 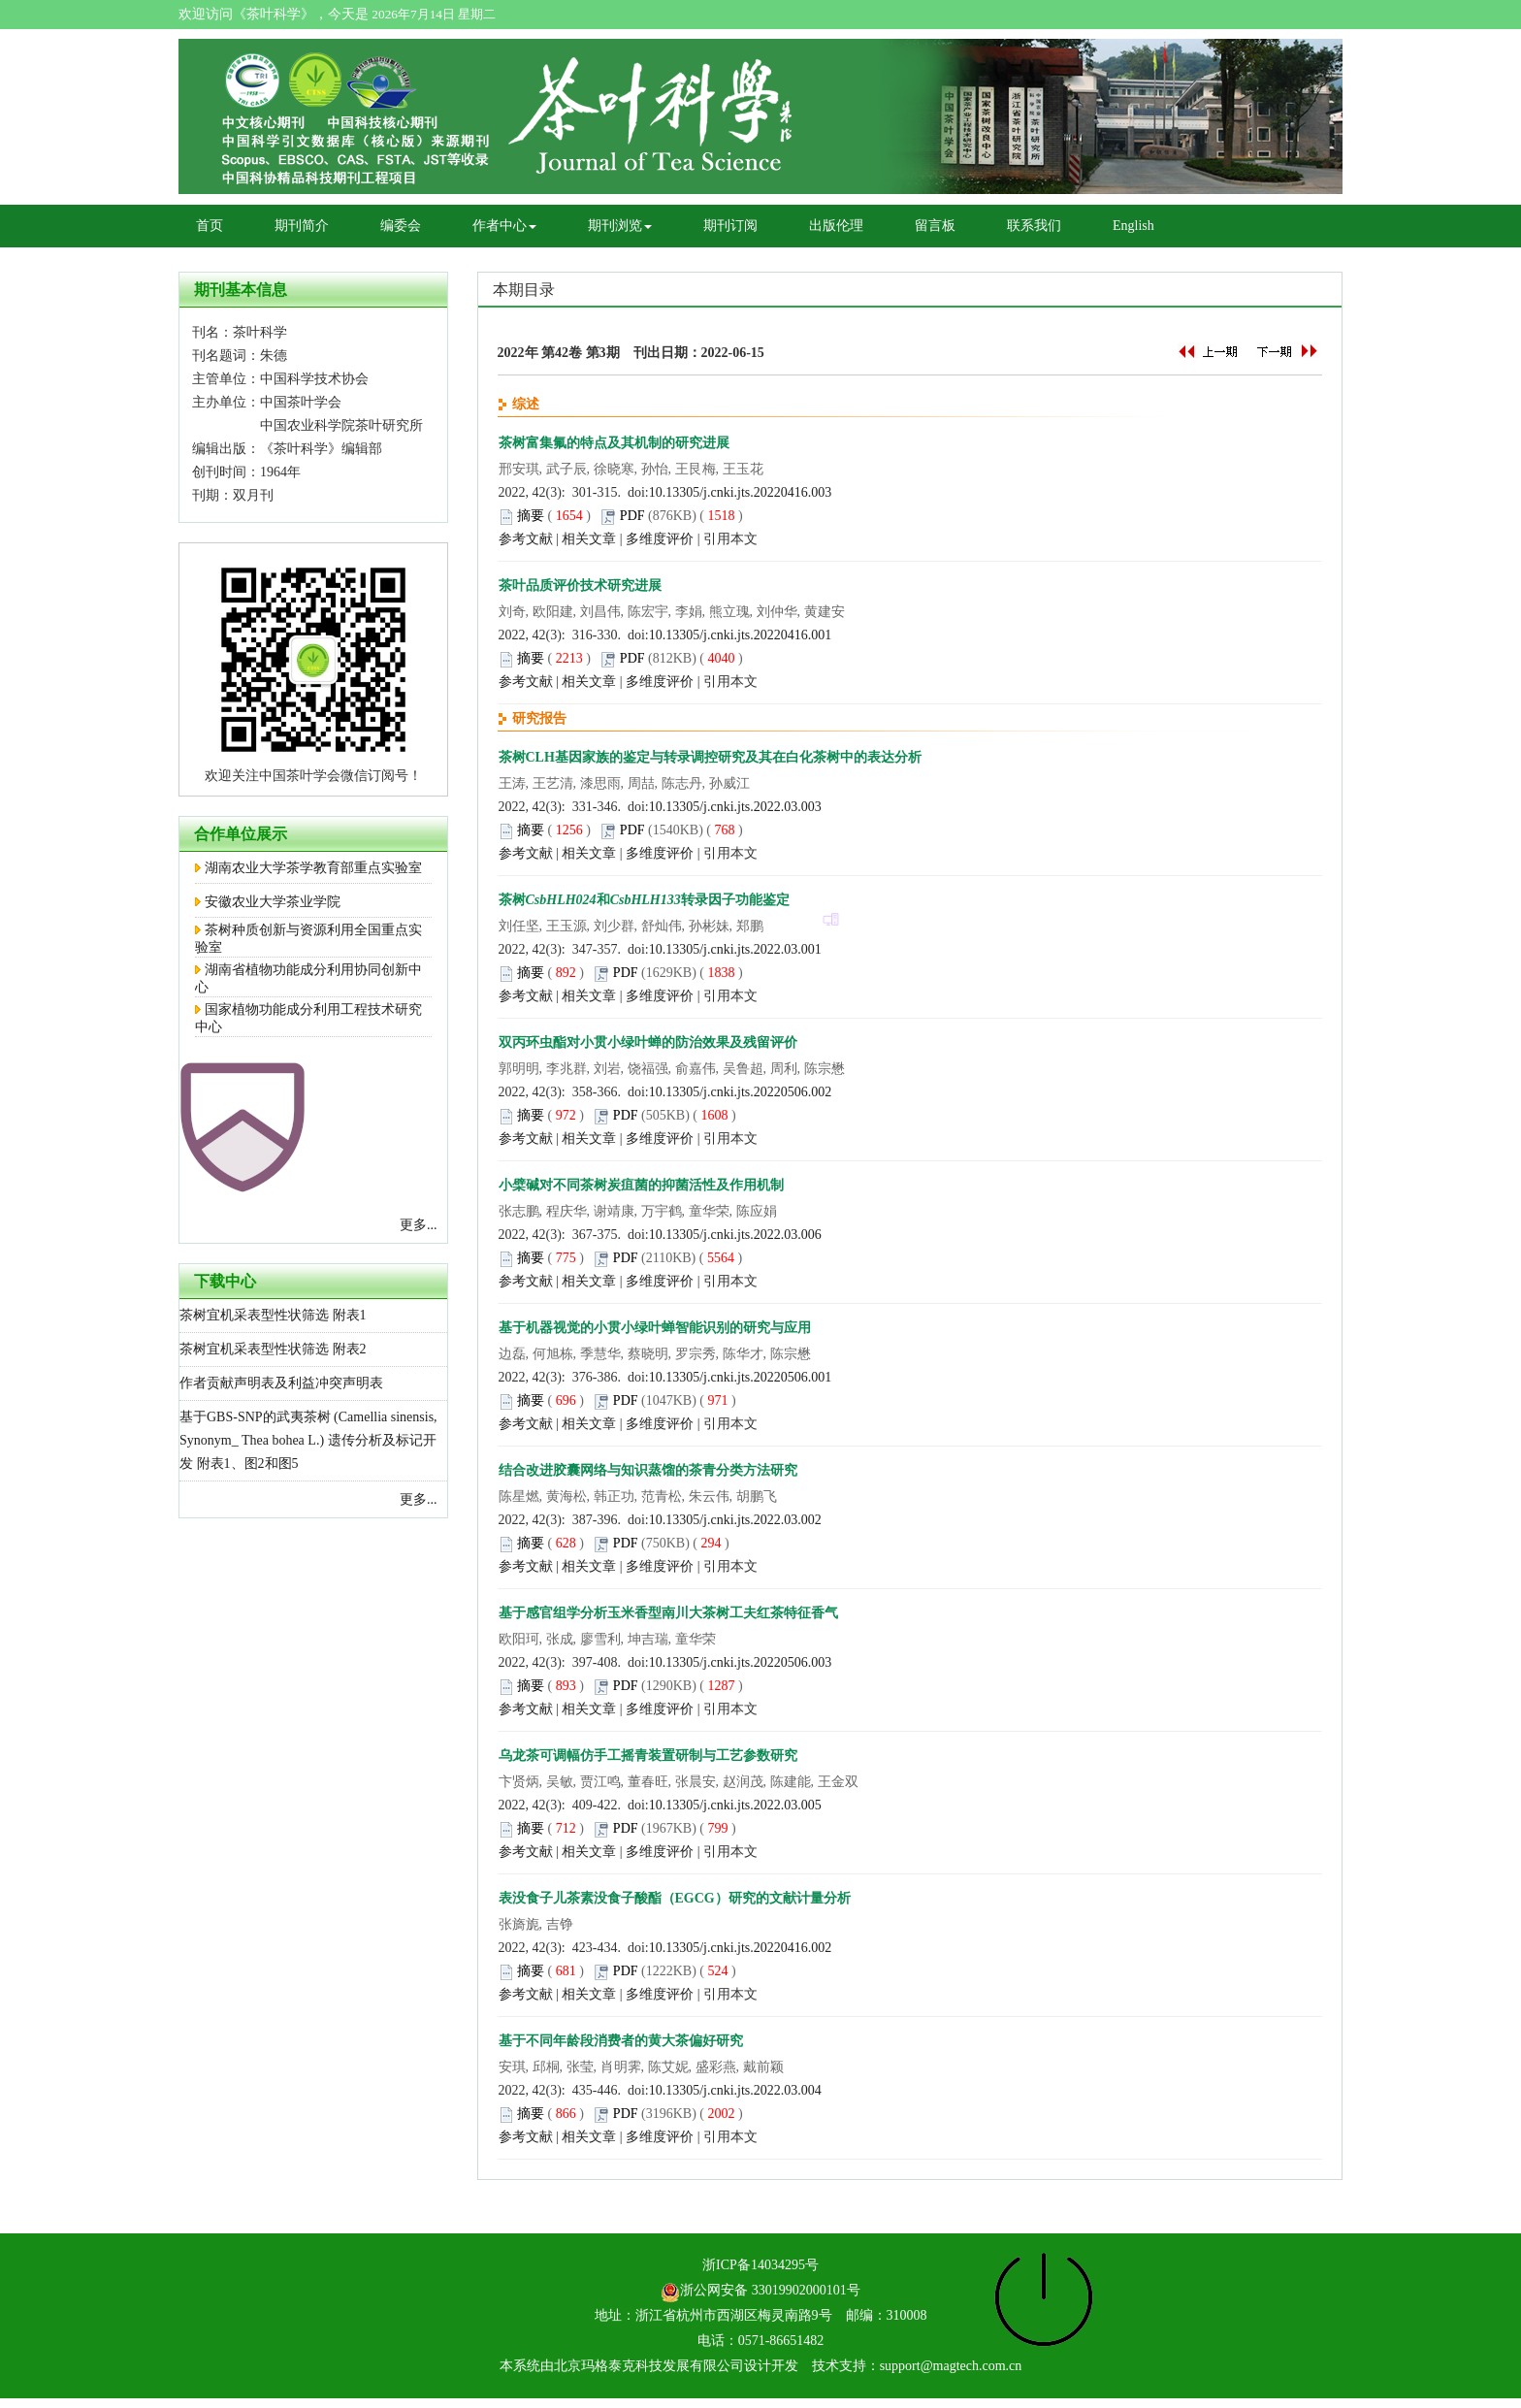 What do you see at coordinates (1044, 2297) in the screenshot?
I see `turn device on or off` at bounding box center [1044, 2297].